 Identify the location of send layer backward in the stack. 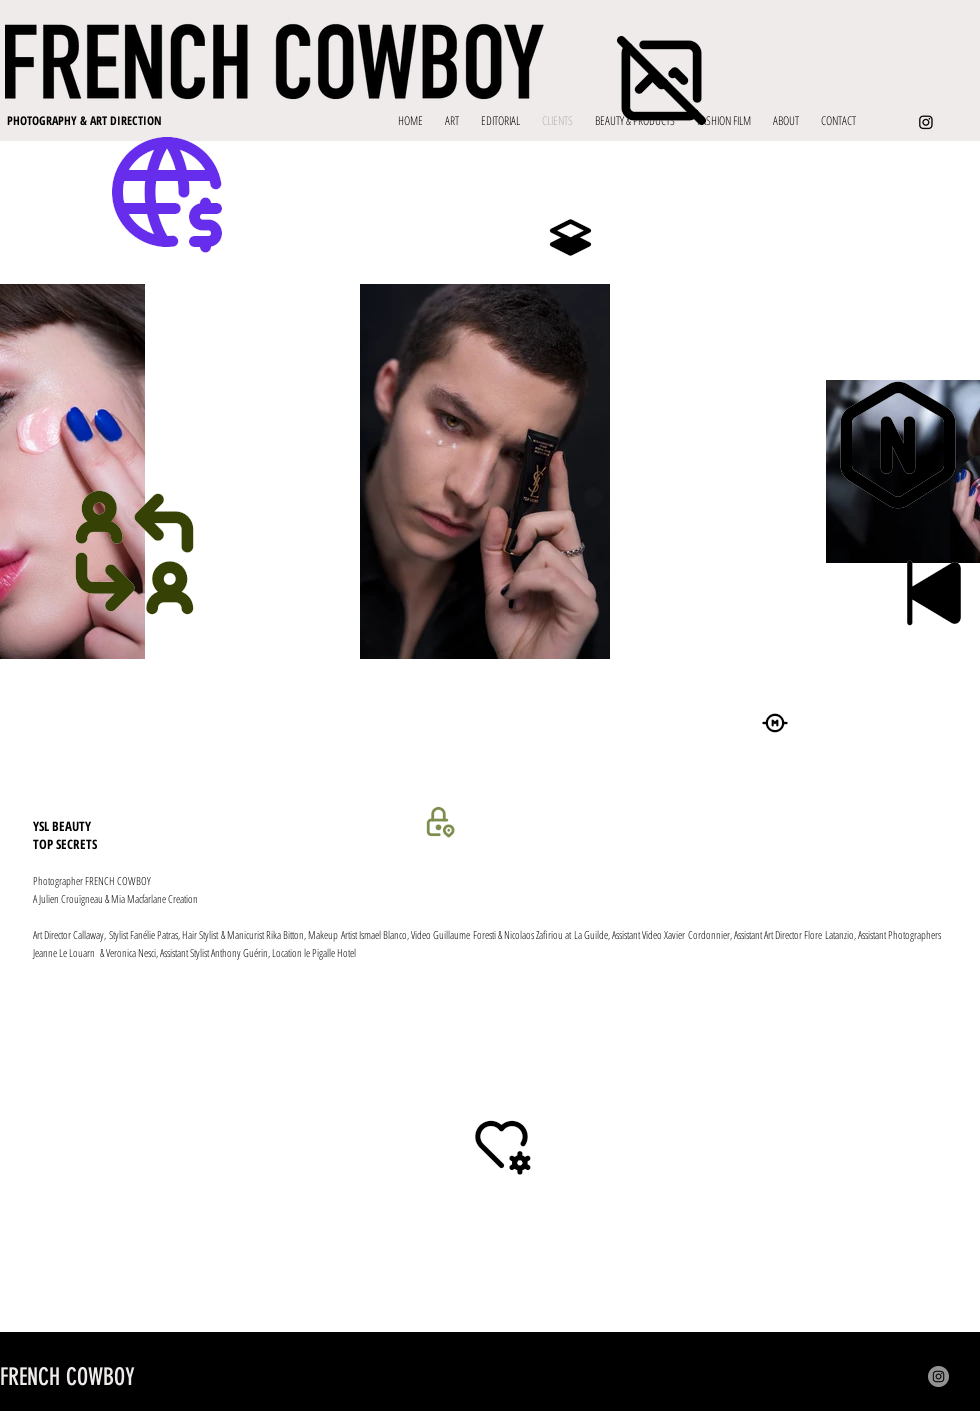
(570, 237).